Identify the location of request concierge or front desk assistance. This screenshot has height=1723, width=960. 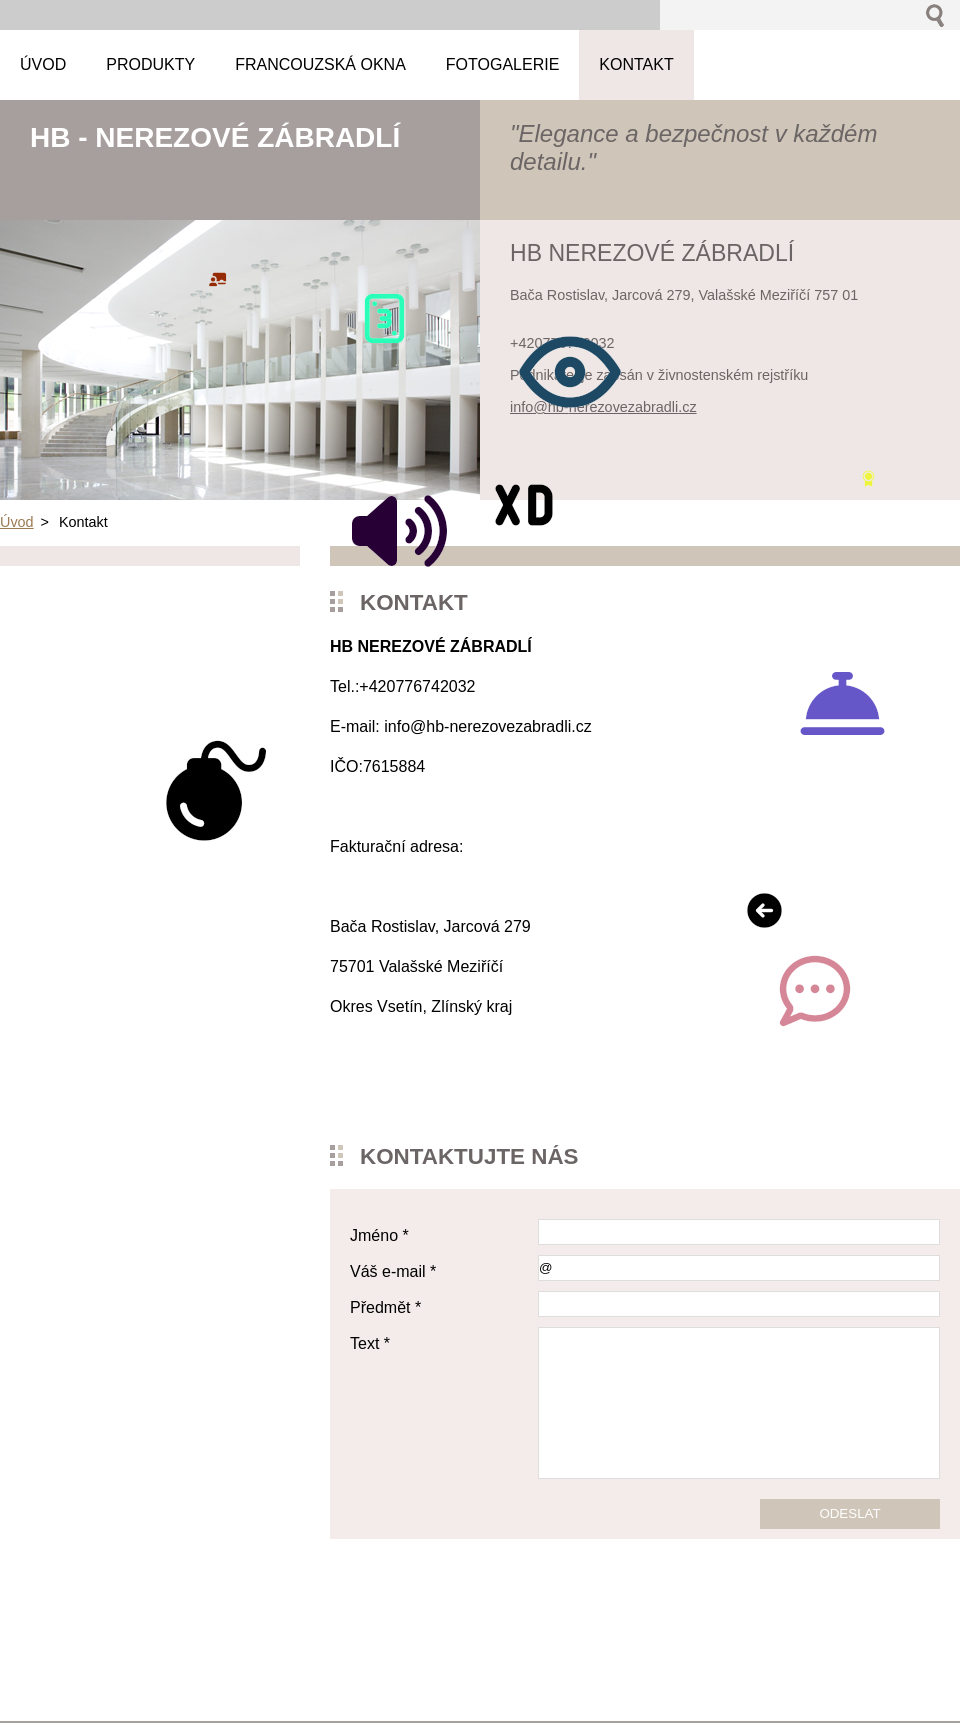
(842, 703).